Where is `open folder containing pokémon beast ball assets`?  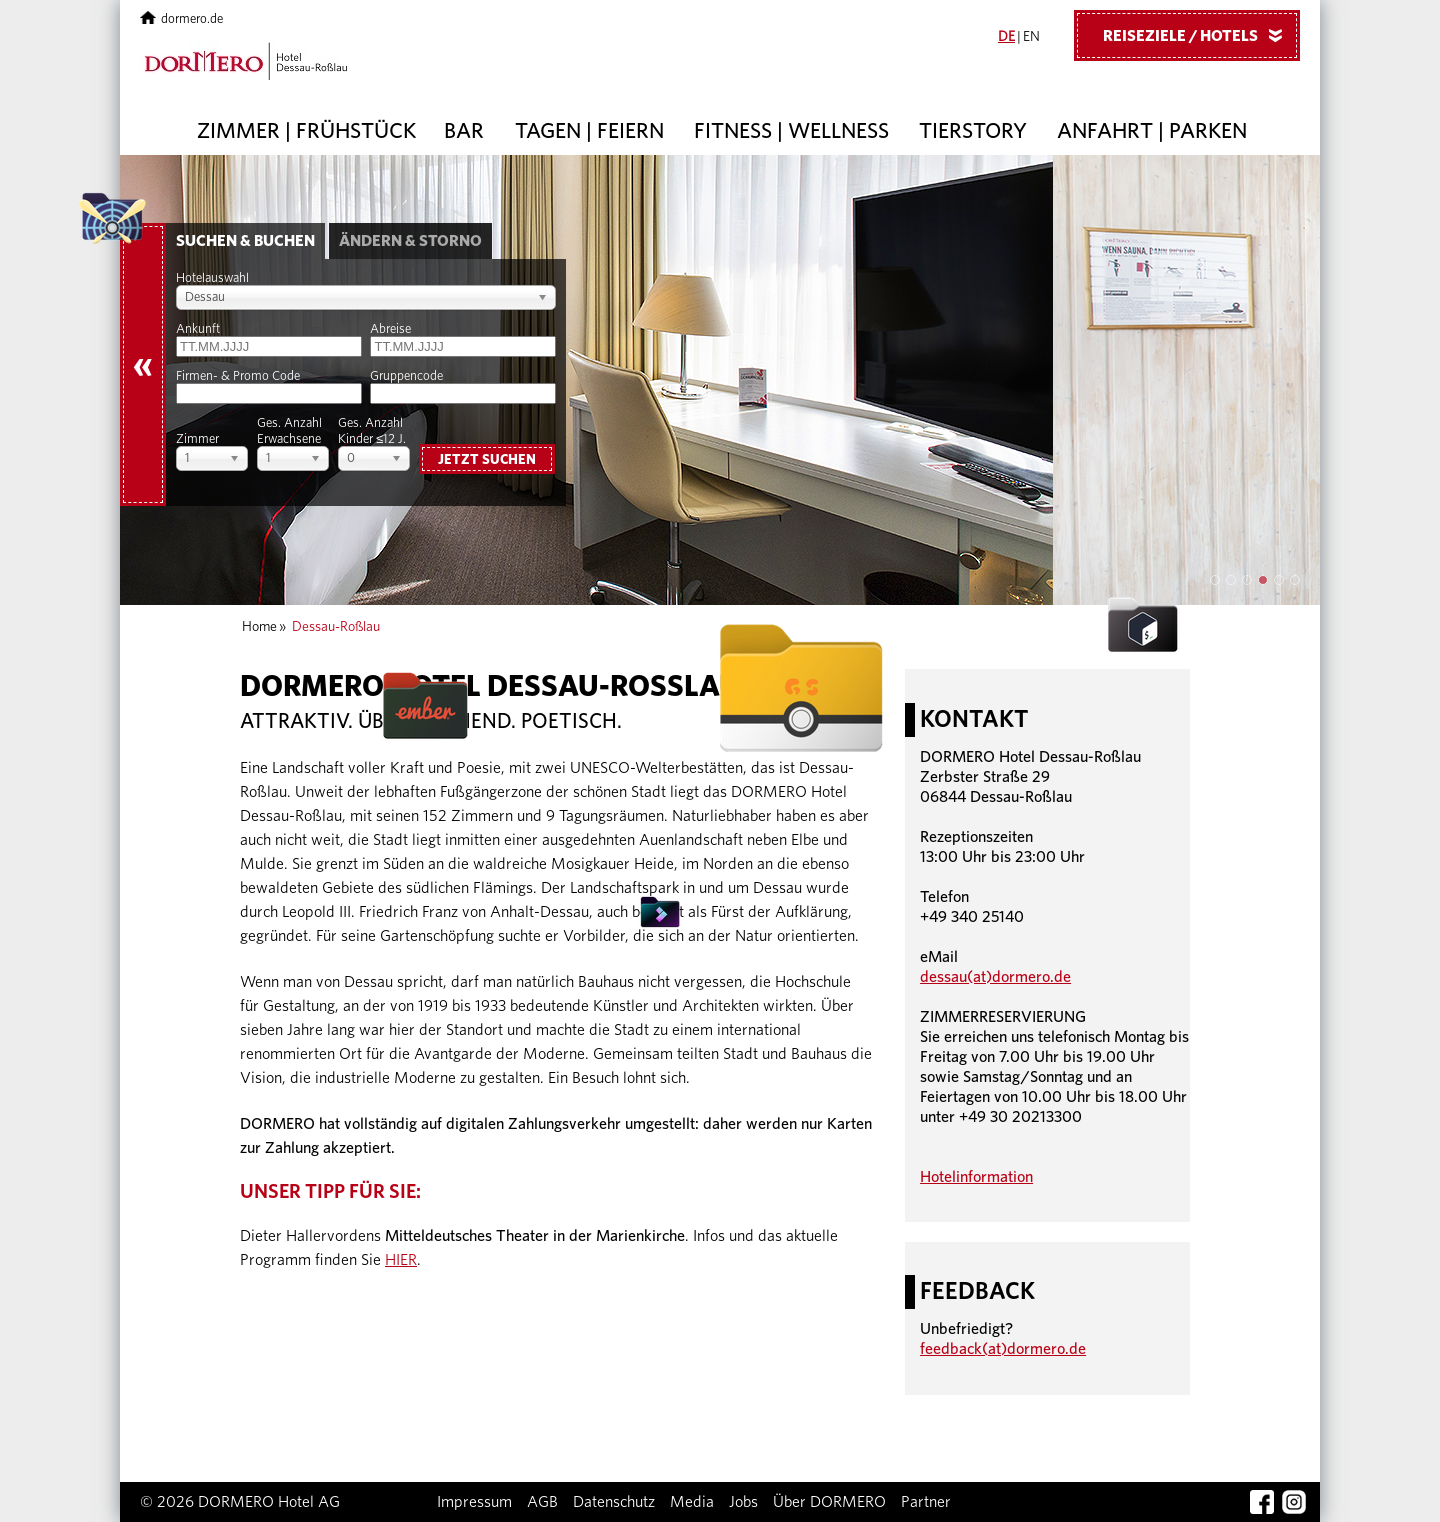
open folder containing pokémon beast ball assets is located at coordinates (112, 218).